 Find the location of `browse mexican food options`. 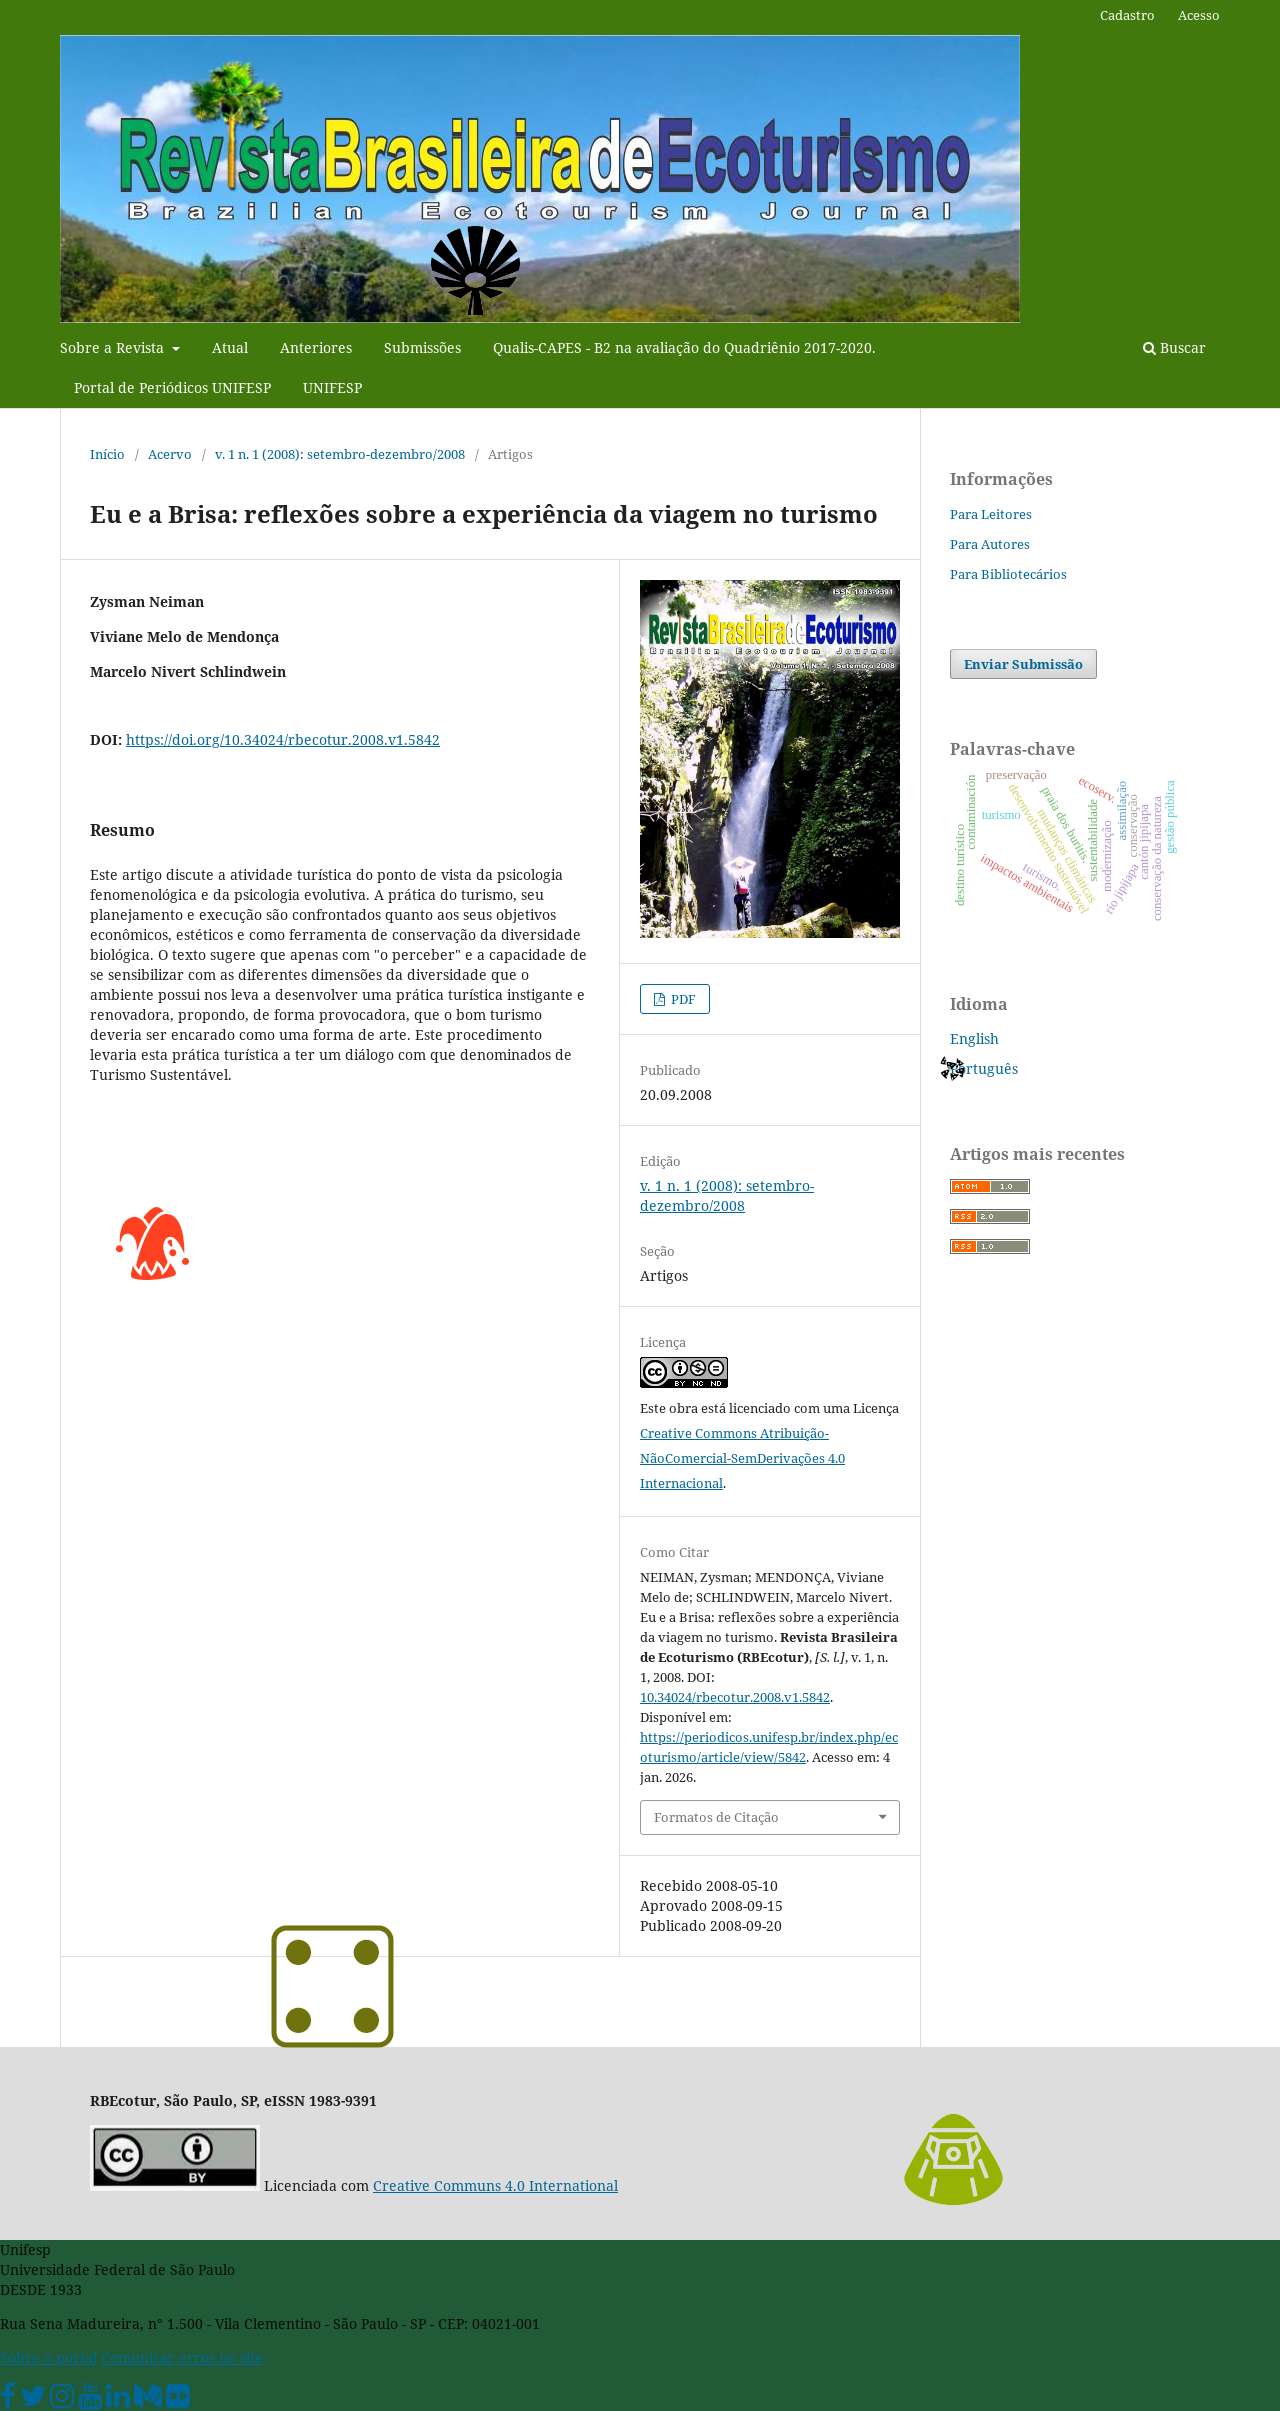

browse mexican food options is located at coordinates (952, 1068).